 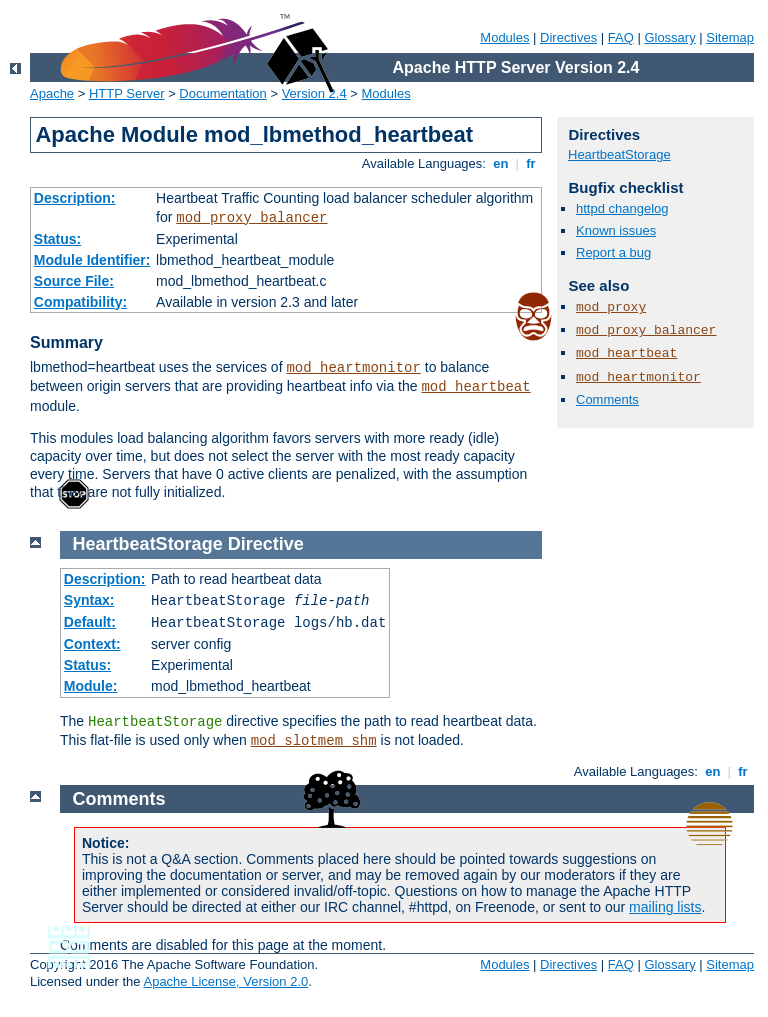 What do you see at coordinates (74, 494) in the screenshot?
I see `stop or halt current action` at bounding box center [74, 494].